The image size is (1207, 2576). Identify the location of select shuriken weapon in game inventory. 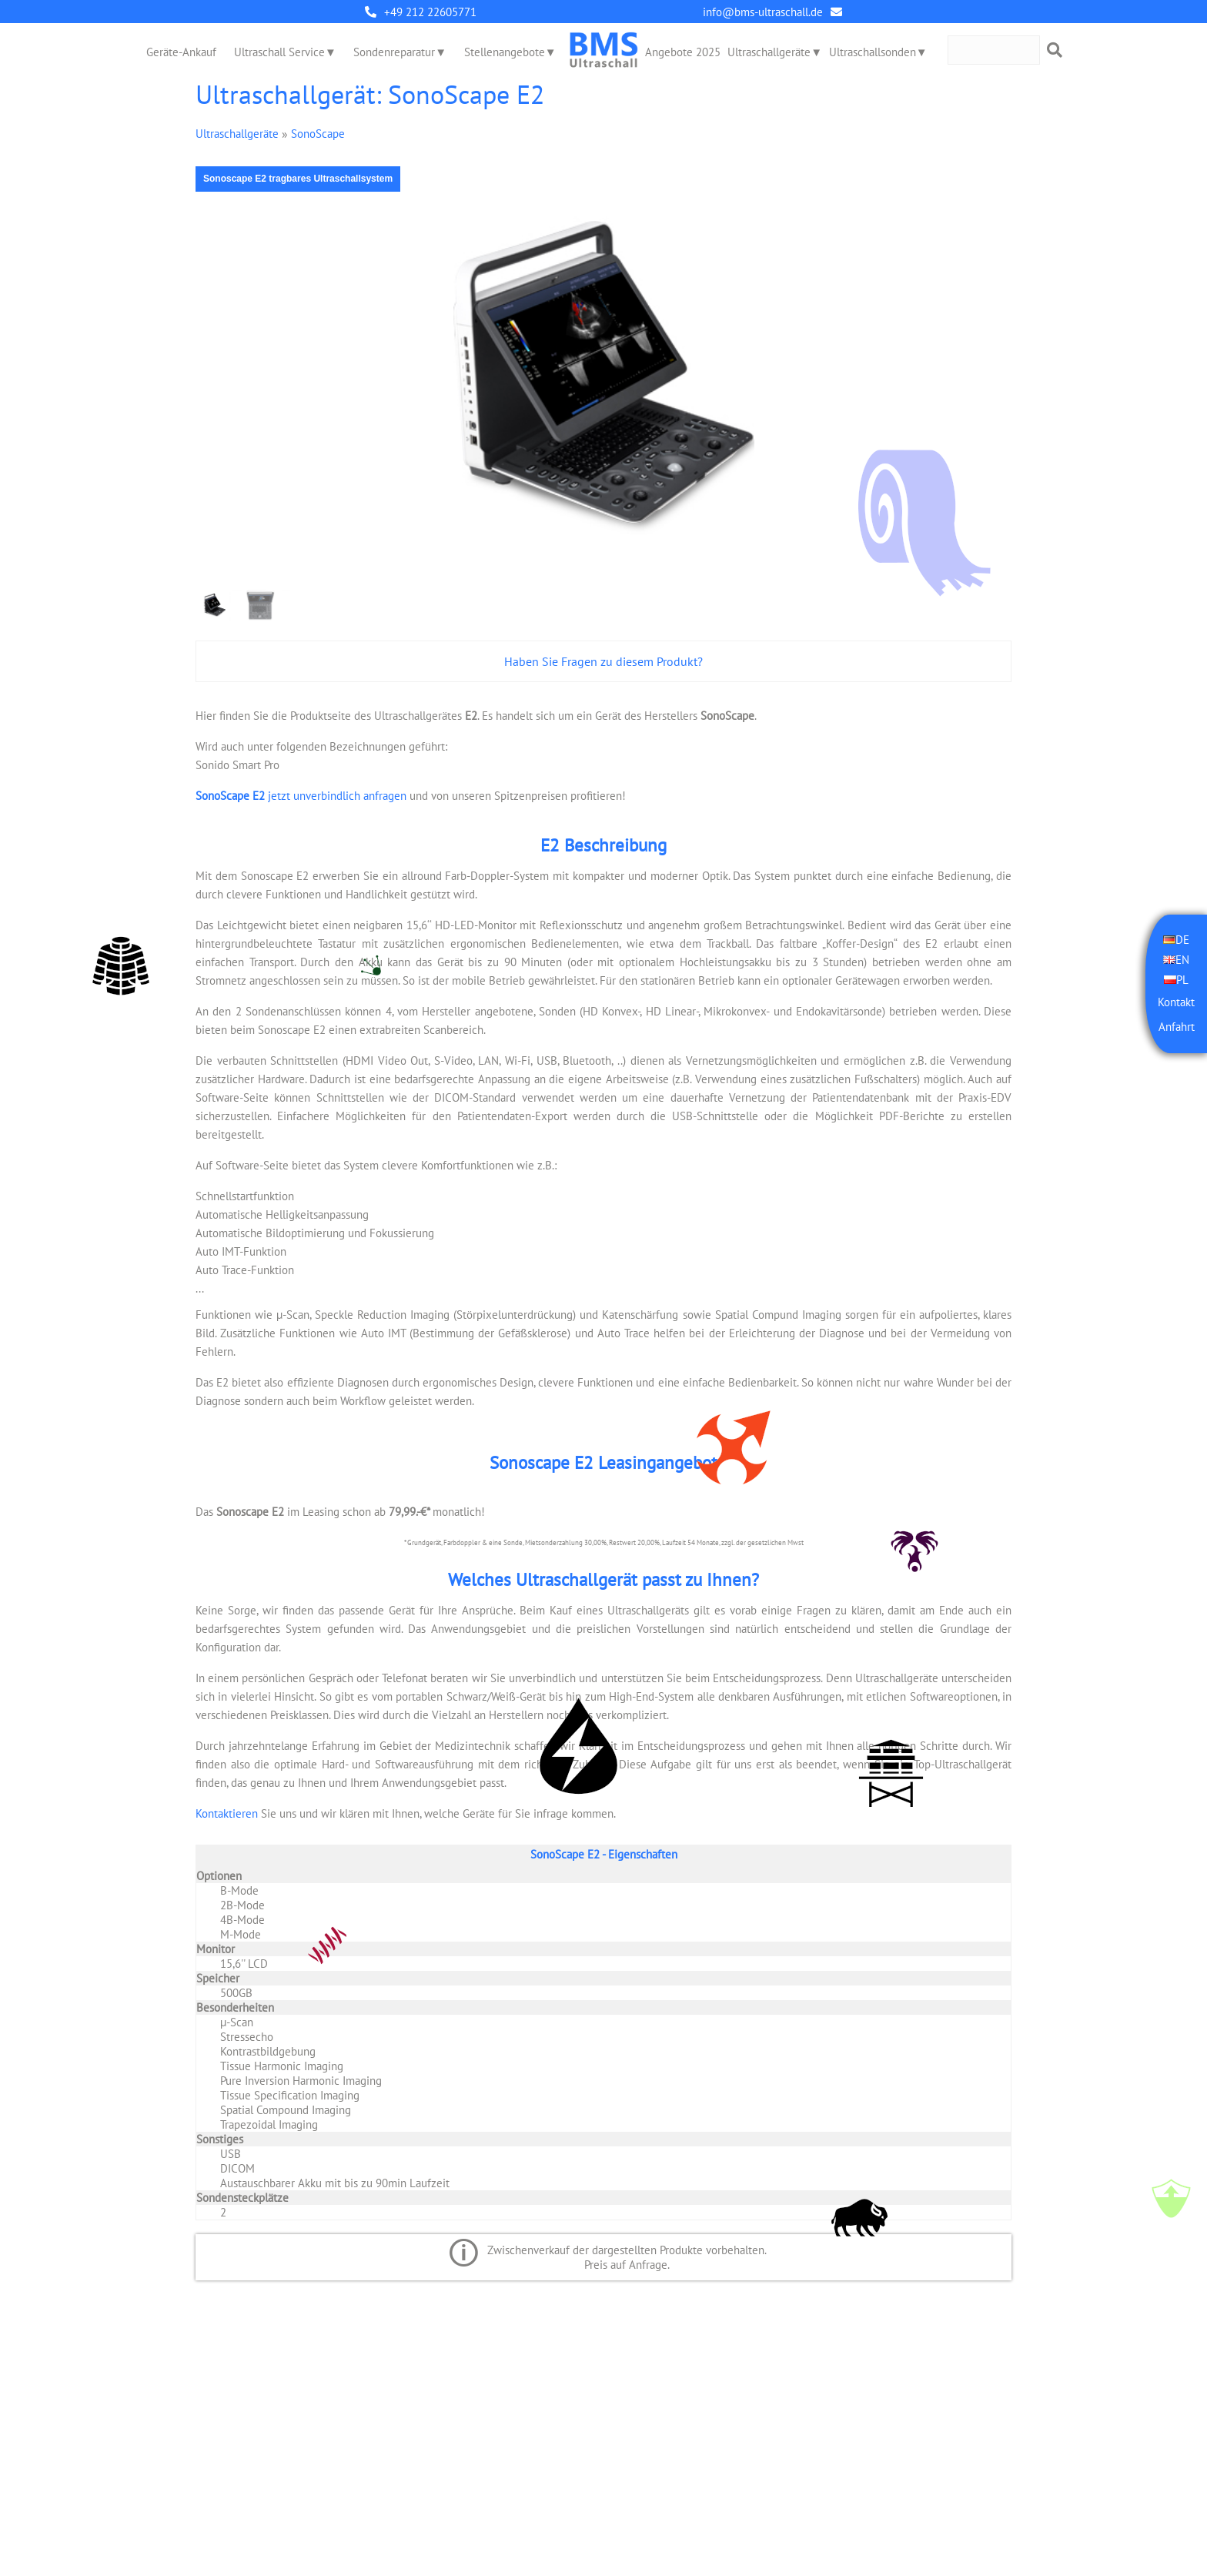
(734, 1447).